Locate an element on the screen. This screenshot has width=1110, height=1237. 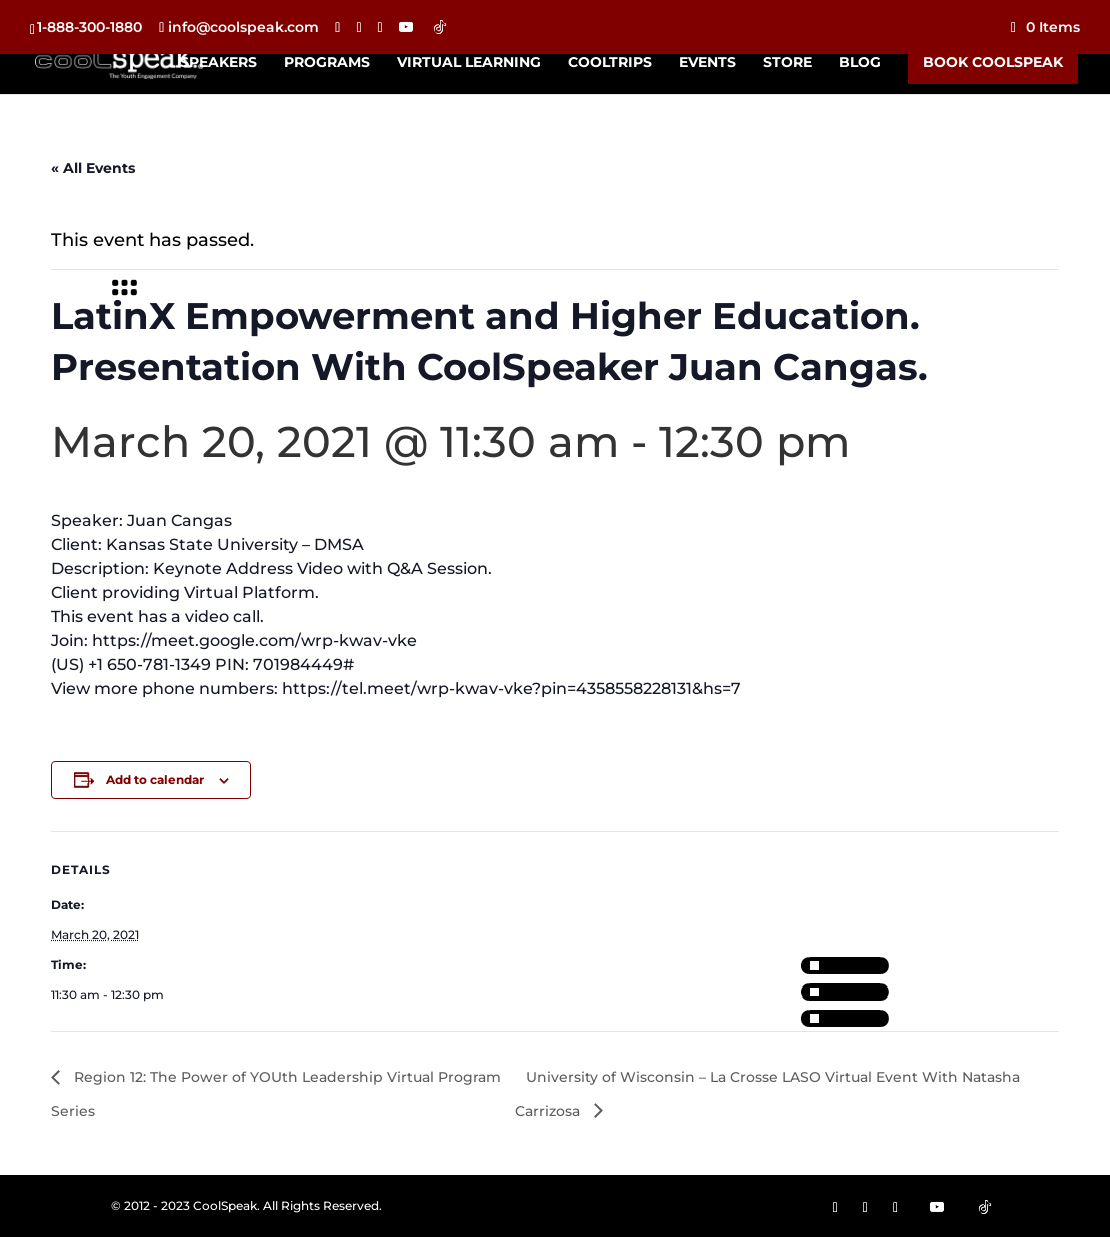
view device storage settings is located at coordinates (845, 992).